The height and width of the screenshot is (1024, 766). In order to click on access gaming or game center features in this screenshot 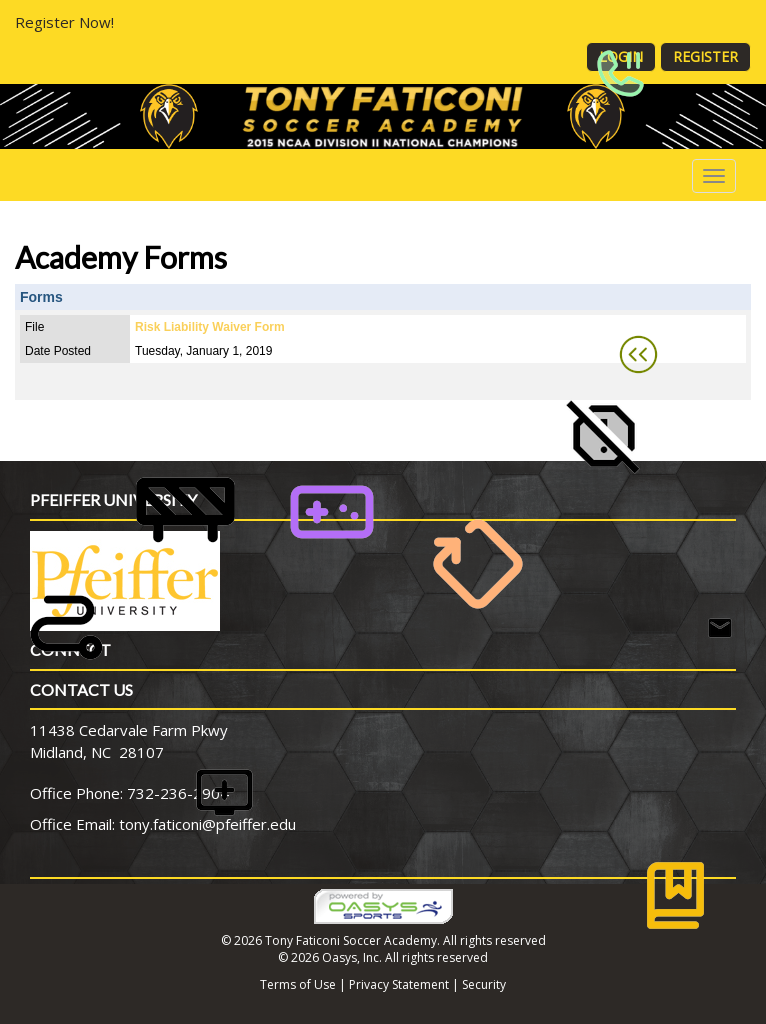, I will do `click(332, 512)`.